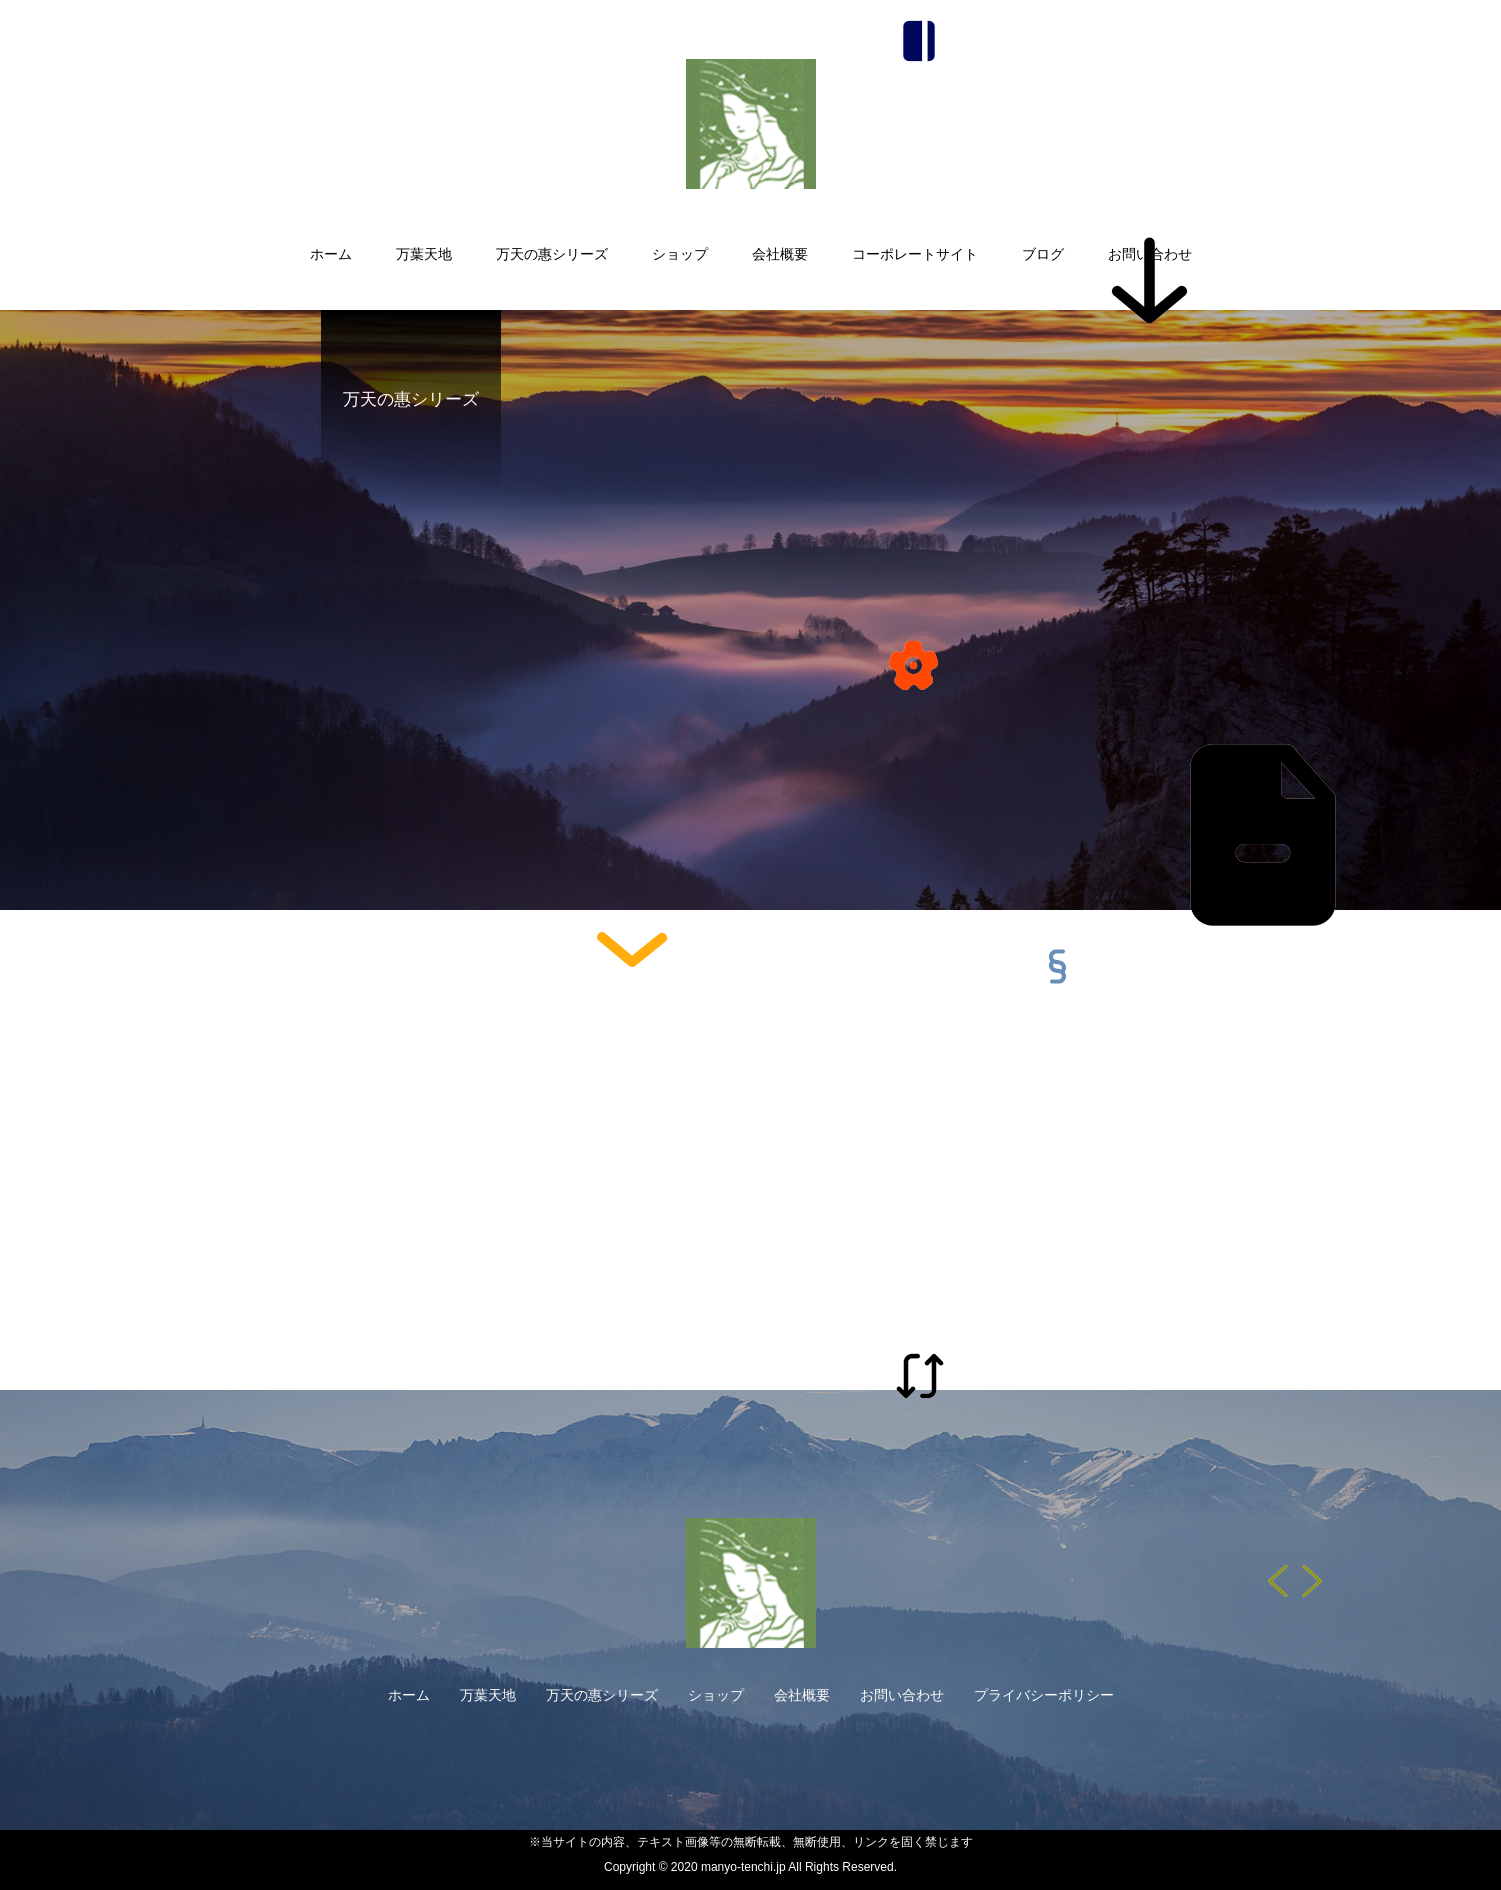 This screenshot has width=1501, height=1890. Describe the element at coordinates (1149, 280) in the screenshot. I see `download a file or content` at that location.